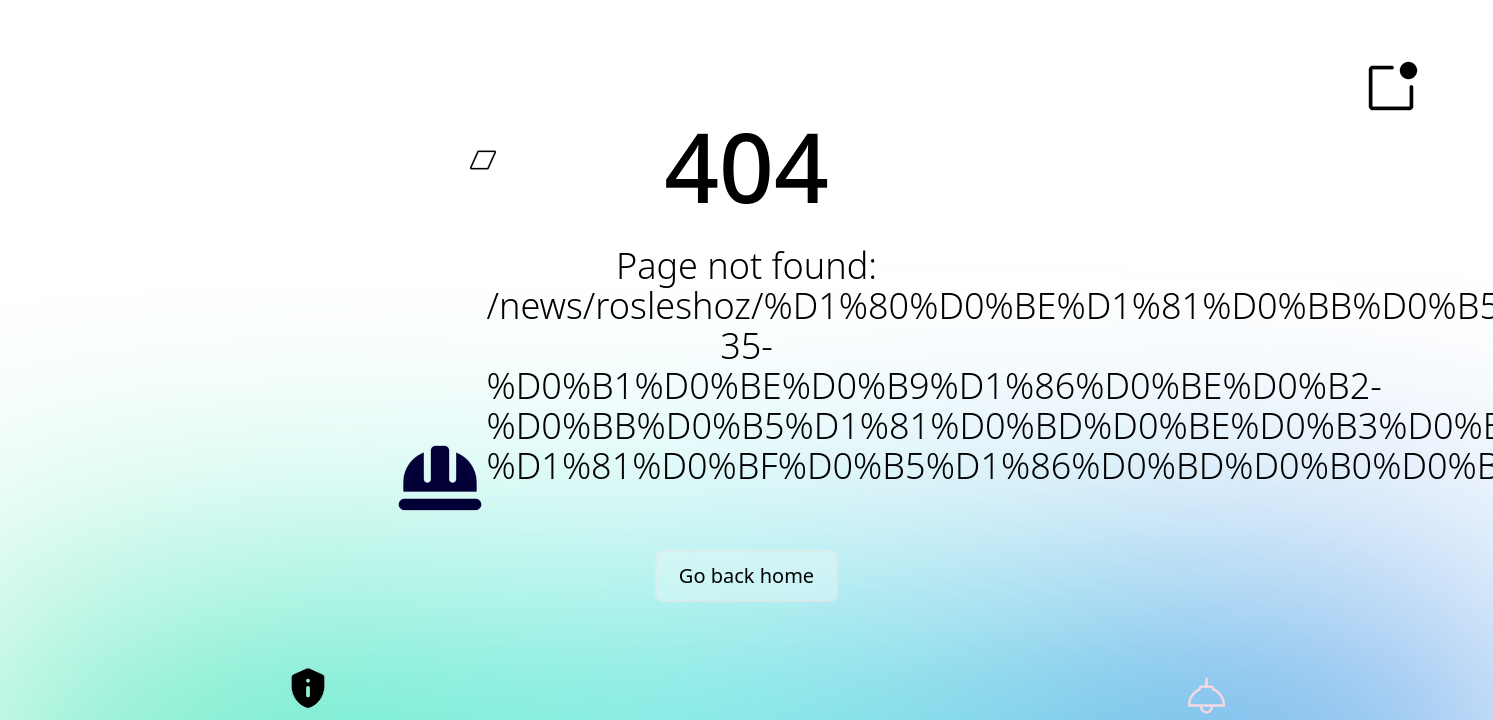 The image size is (1493, 720). What do you see at coordinates (483, 160) in the screenshot?
I see `select parallelogram shape tool` at bounding box center [483, 160].